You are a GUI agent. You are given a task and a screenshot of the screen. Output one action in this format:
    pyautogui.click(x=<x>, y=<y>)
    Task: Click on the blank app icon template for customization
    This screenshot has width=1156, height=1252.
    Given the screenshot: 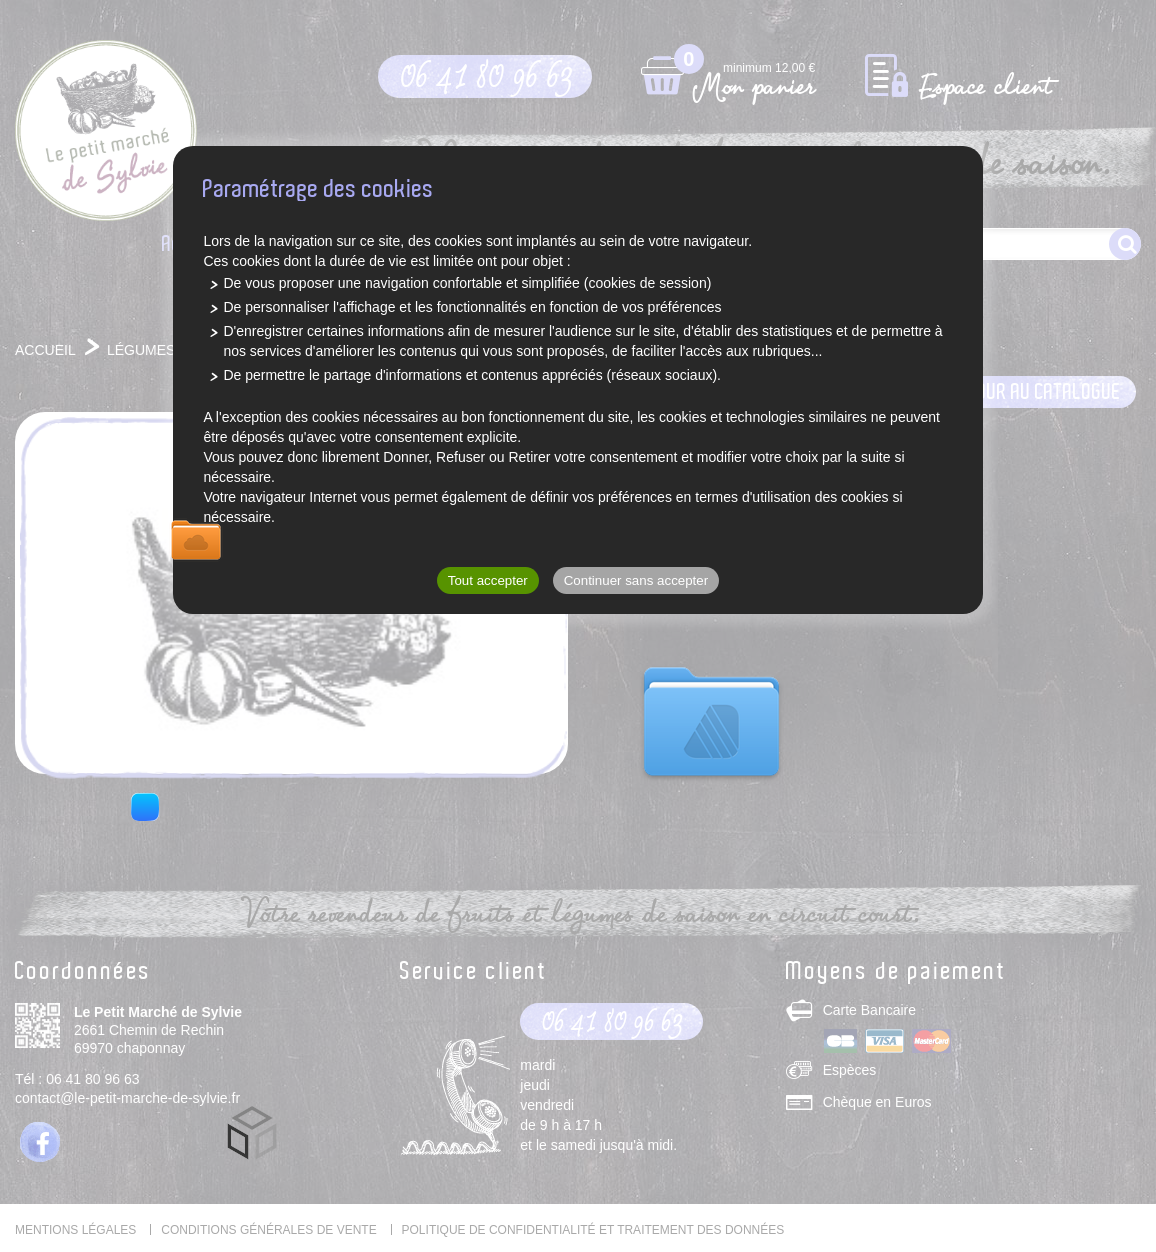 What is the action you would take?
    pyautogui.click(x=145, y=807)
    